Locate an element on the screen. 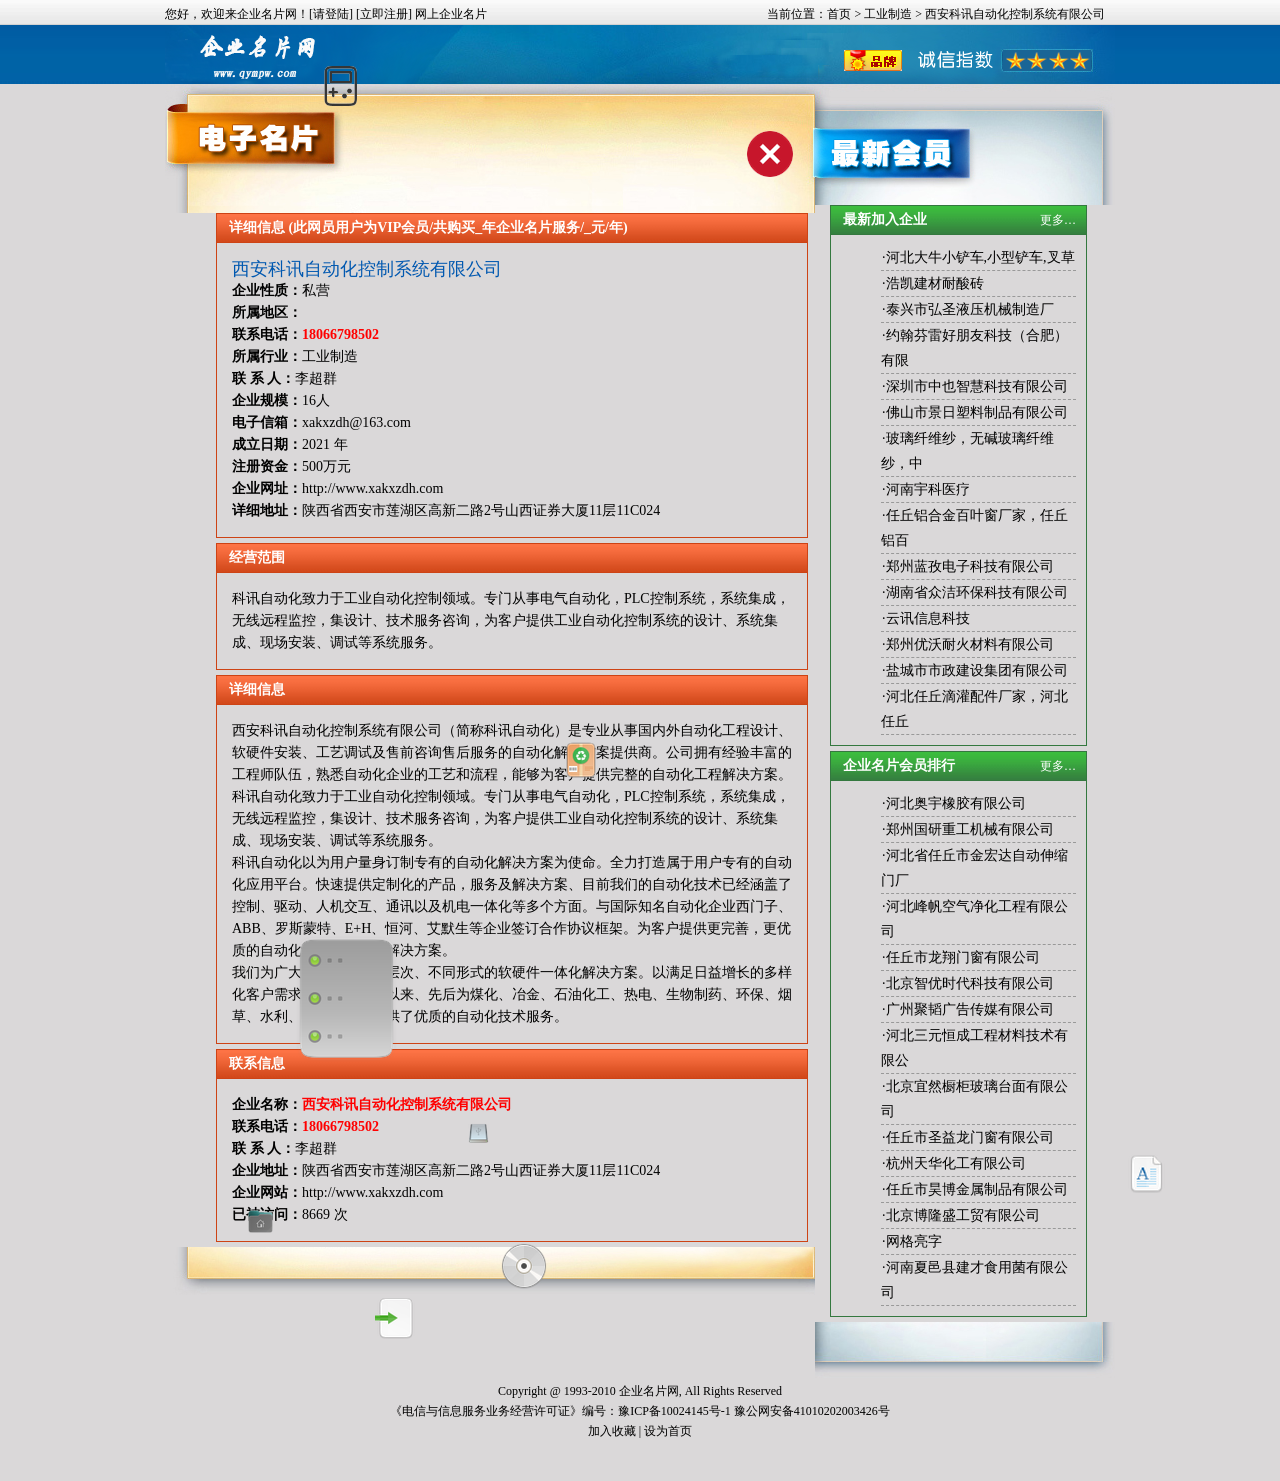  indicates package cleanup or removal in progress is located at coordinates (581, 760).